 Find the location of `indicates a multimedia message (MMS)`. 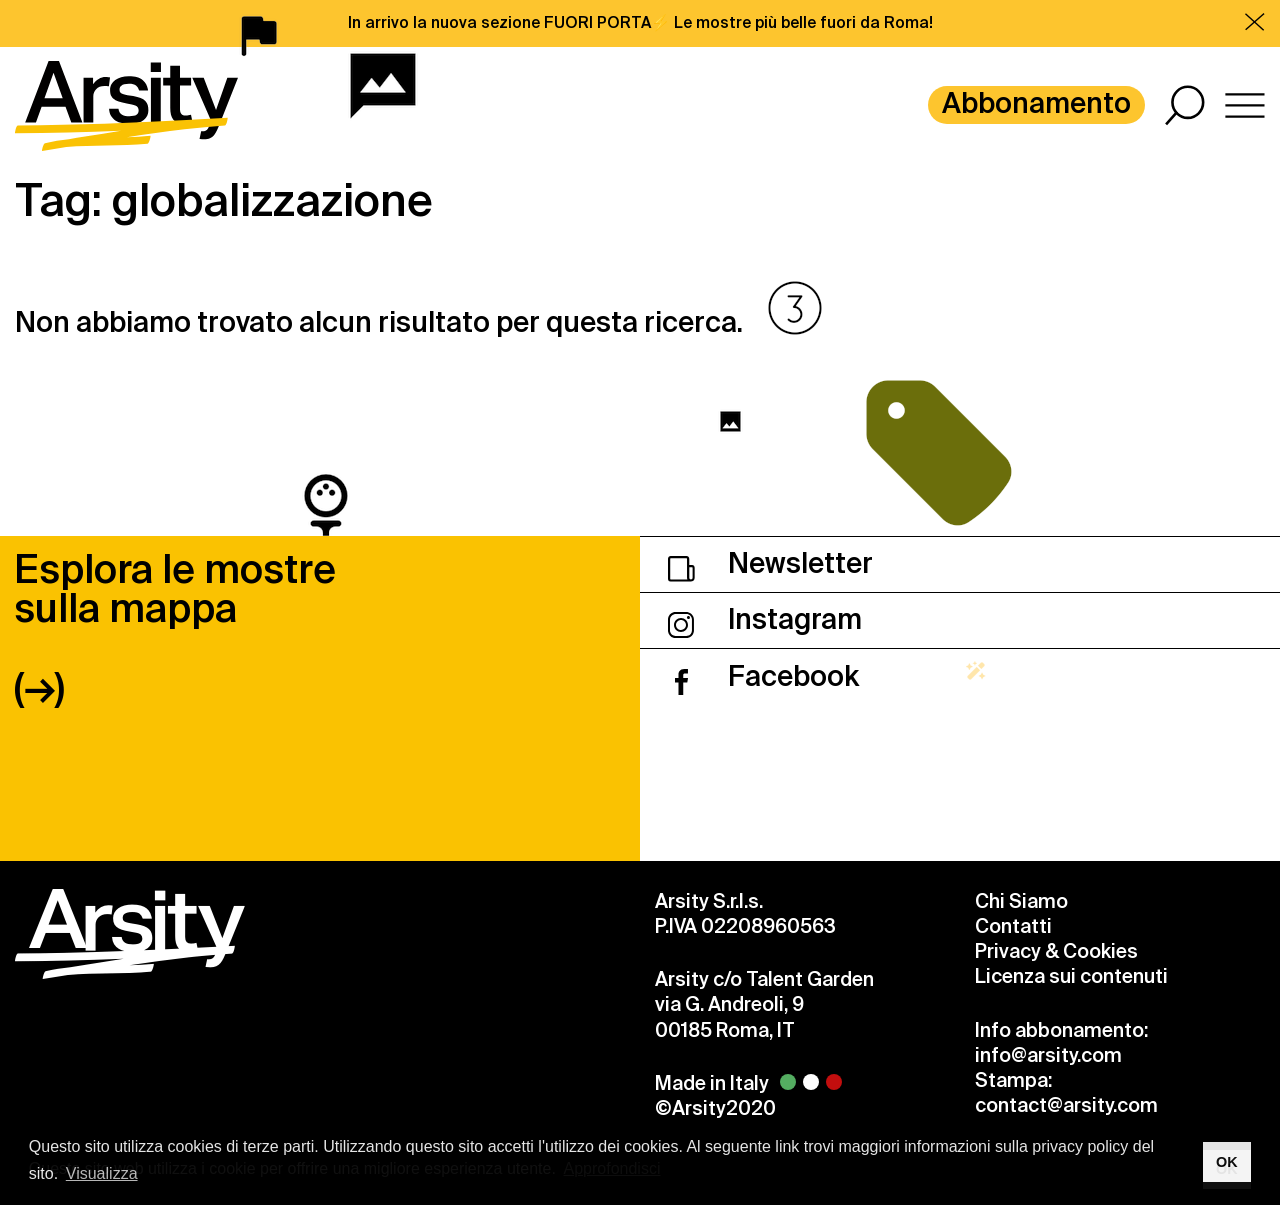

indicates a multimedia message (MMS) is located at coordinates (383, 86).